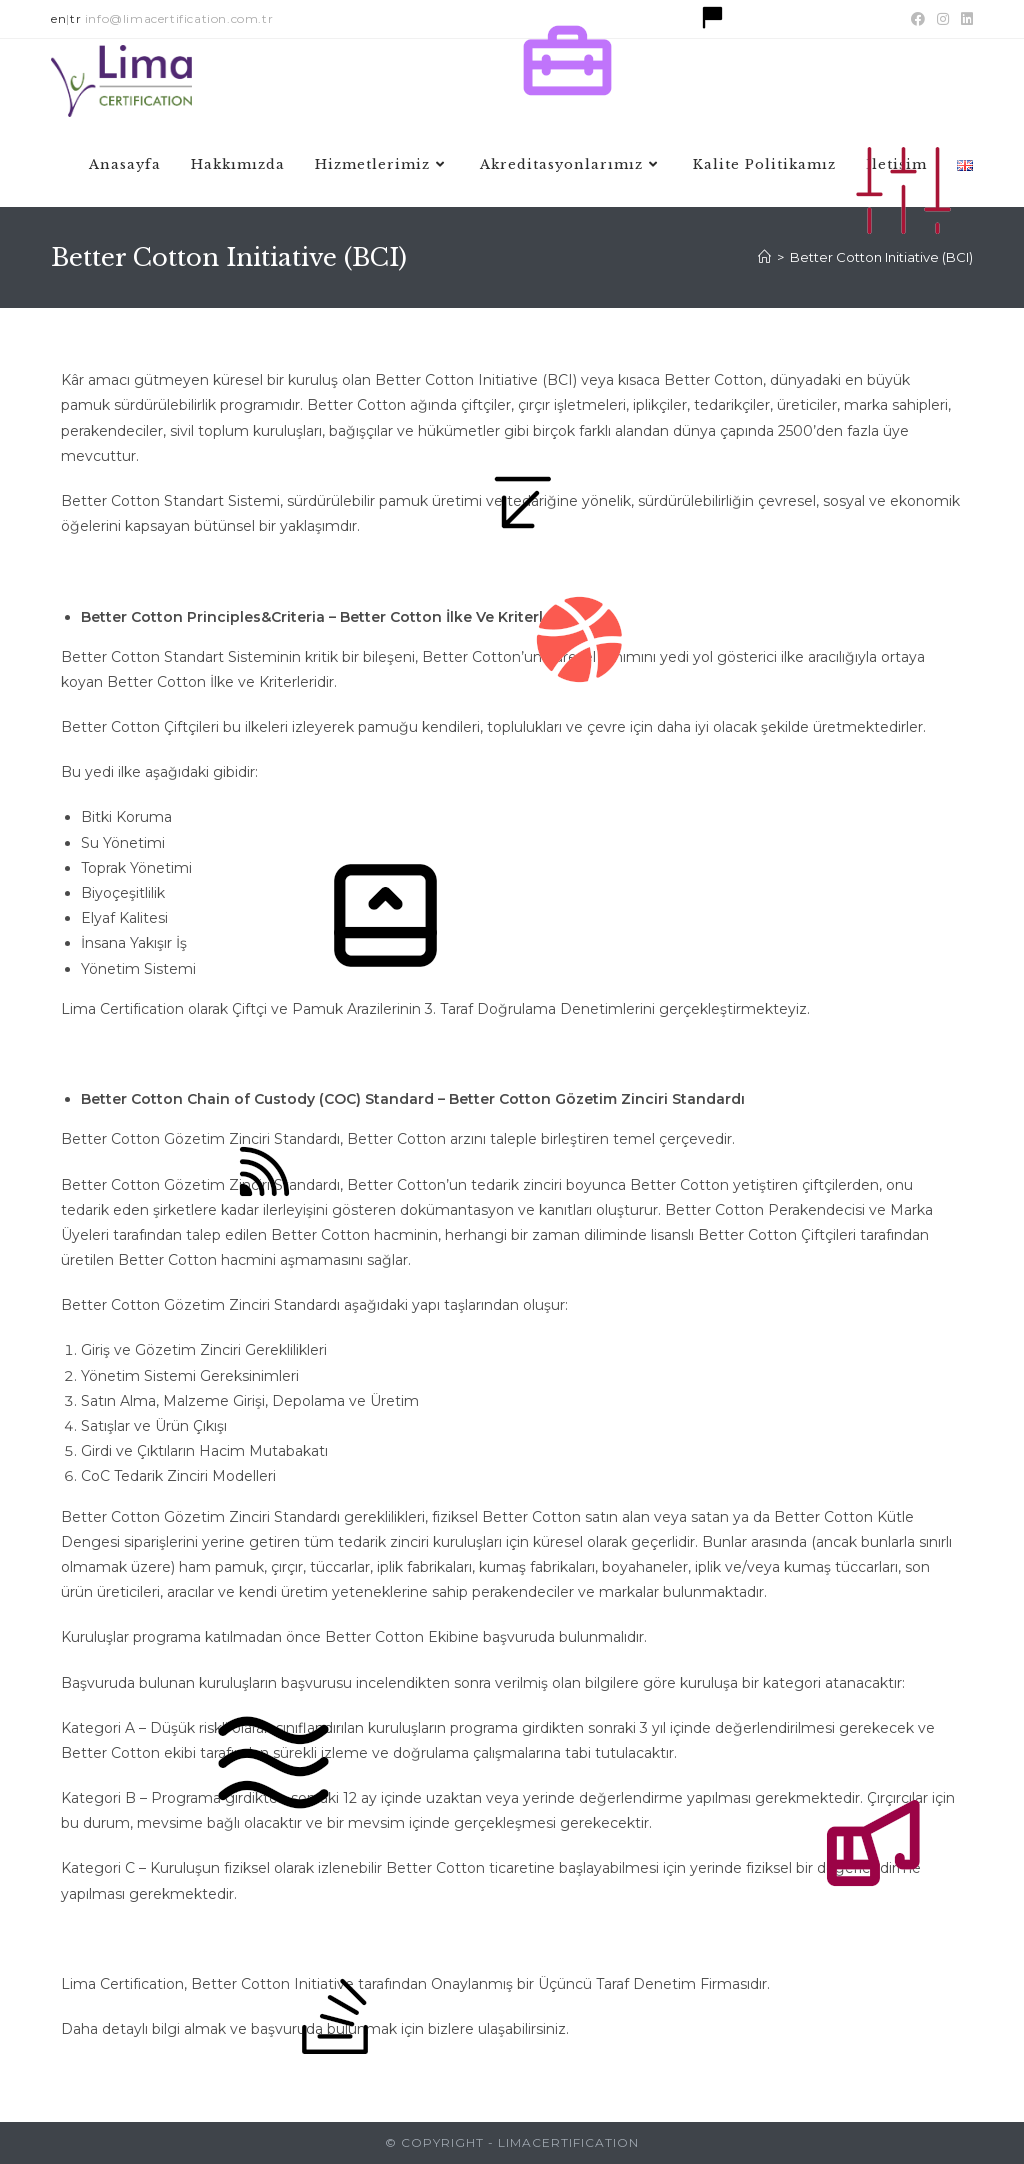 This screenshot has height=2164, width=1024. What do you see at coordinates (712, 16) in the screenshot?
I see `flag an item for review or attention` at bounding box center [712, 16].